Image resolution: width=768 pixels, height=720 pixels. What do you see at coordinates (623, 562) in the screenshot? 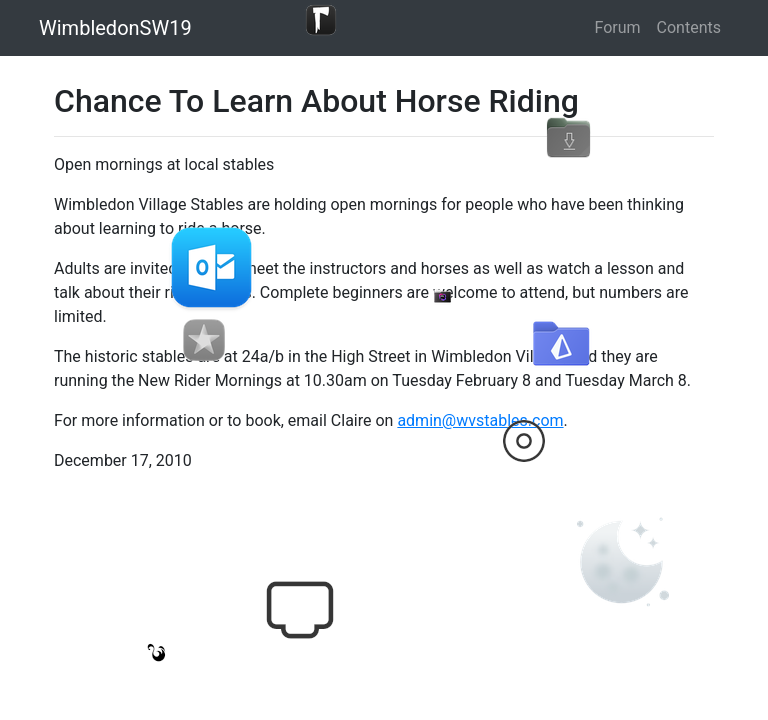
I see `indicates clear night weather conditions` at bounding box center [623, 562].